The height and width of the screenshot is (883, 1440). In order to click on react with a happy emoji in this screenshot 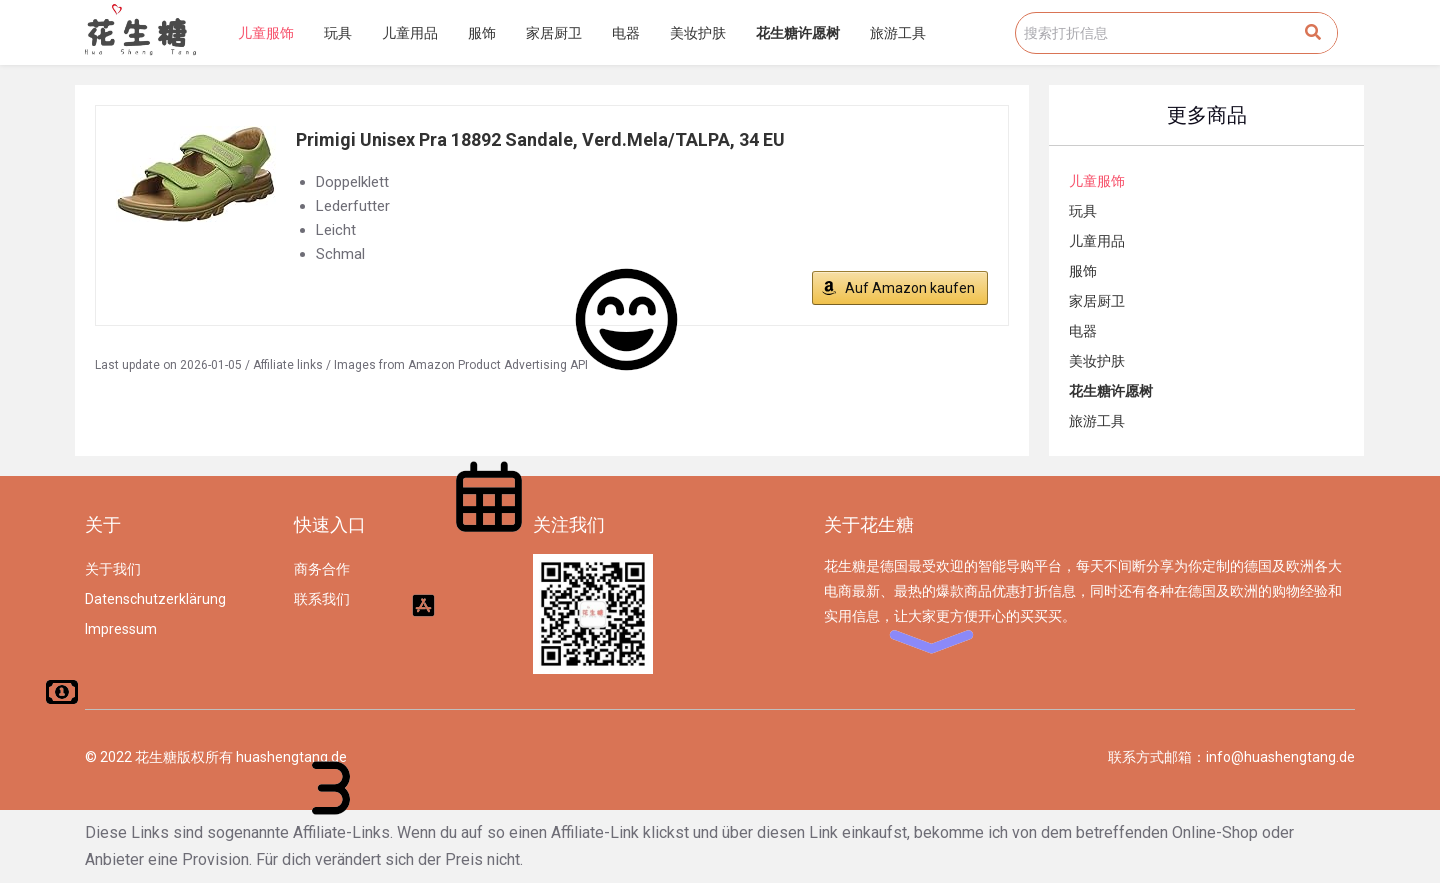, I will do `click(626, 319)`.